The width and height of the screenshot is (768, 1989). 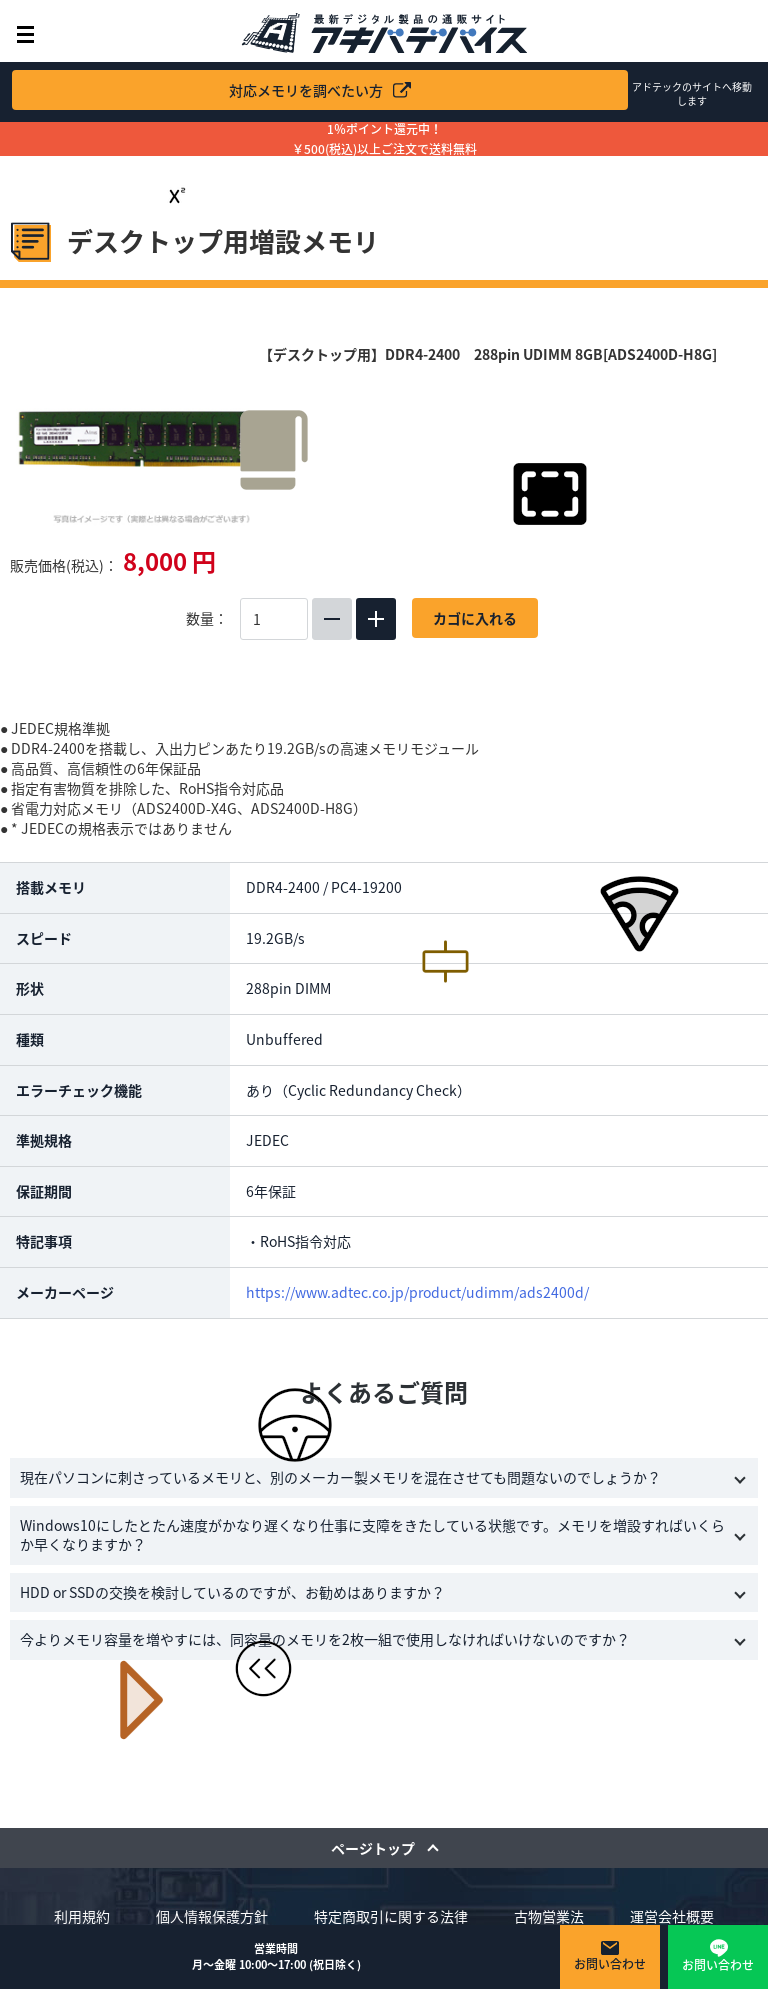 I want to click on format selected text as superscript, so click(x=174, y=195).